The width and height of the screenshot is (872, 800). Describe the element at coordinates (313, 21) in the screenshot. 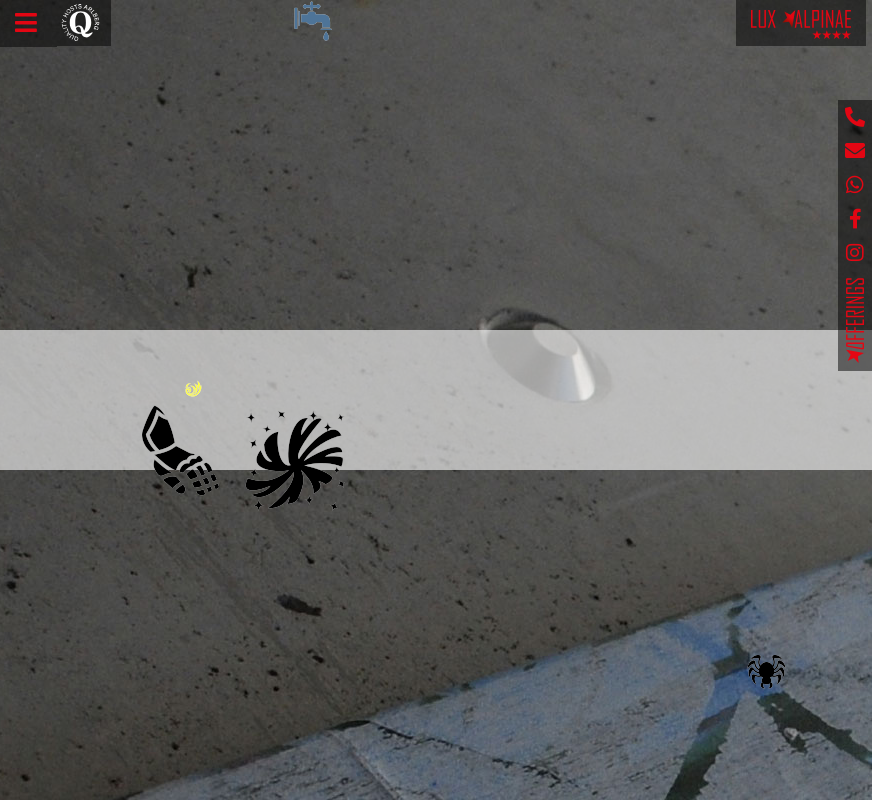

I see `water utility or plumbing settings` at that location.